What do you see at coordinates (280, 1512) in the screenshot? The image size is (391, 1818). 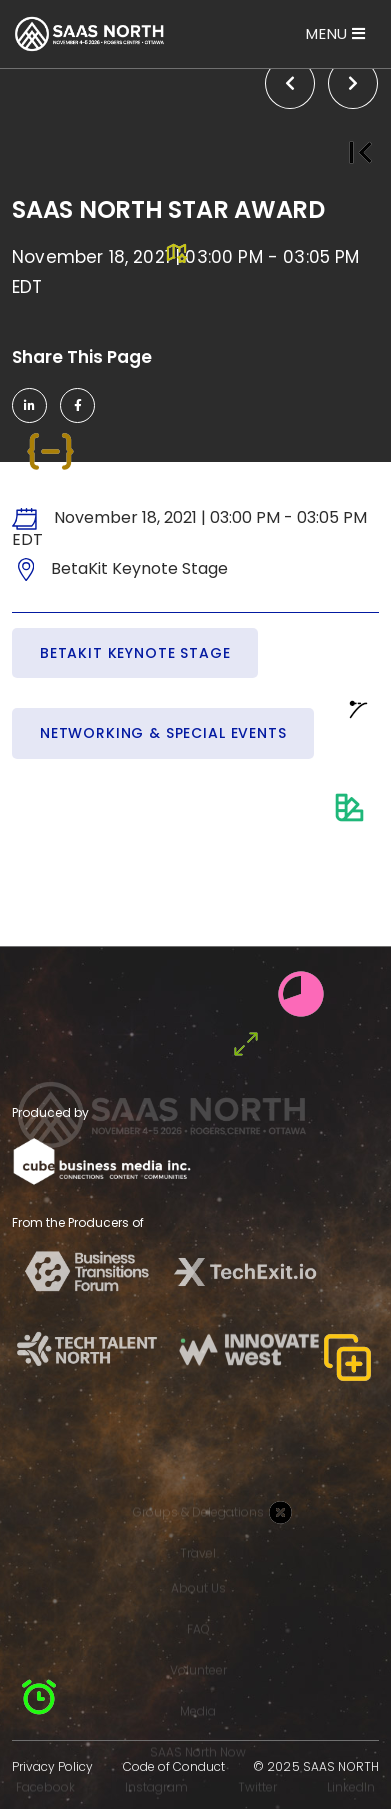 I see `view available discounts or promotions` at bounding box center [280, 1512].